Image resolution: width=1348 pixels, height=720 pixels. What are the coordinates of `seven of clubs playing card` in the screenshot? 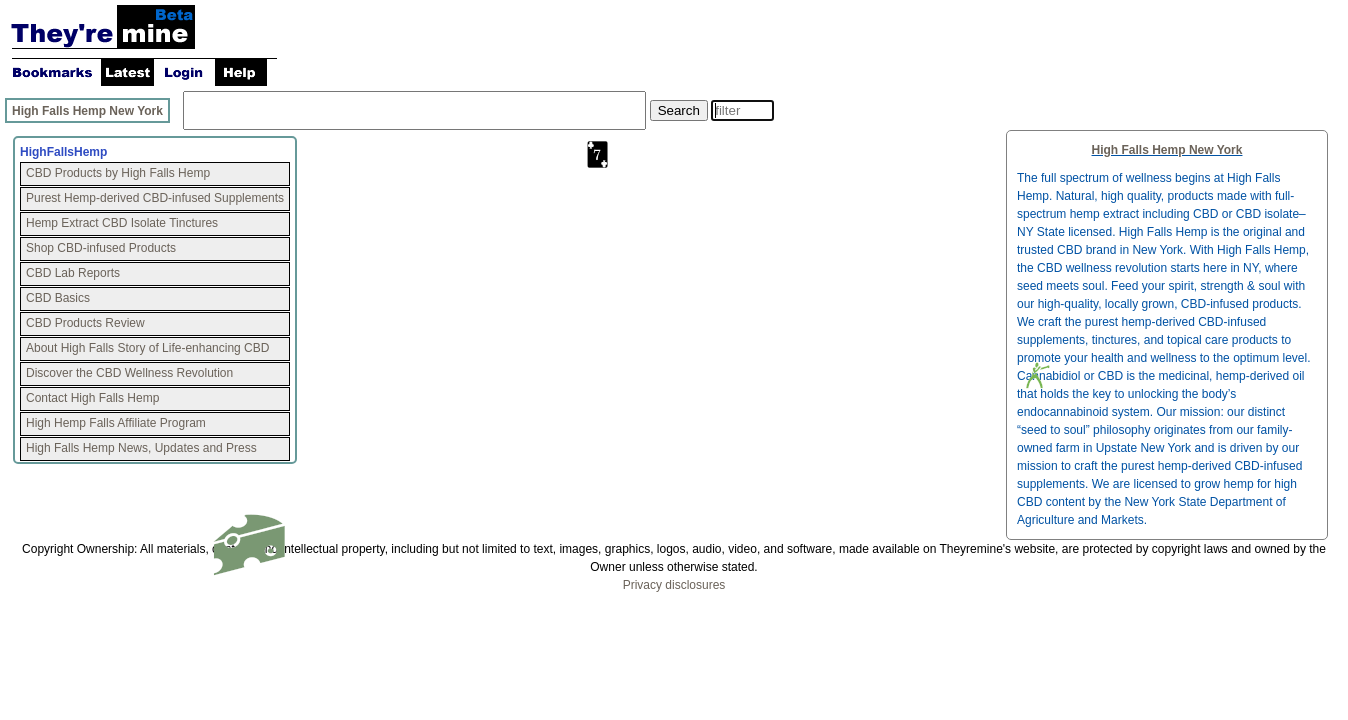 It's located at (597, 154).